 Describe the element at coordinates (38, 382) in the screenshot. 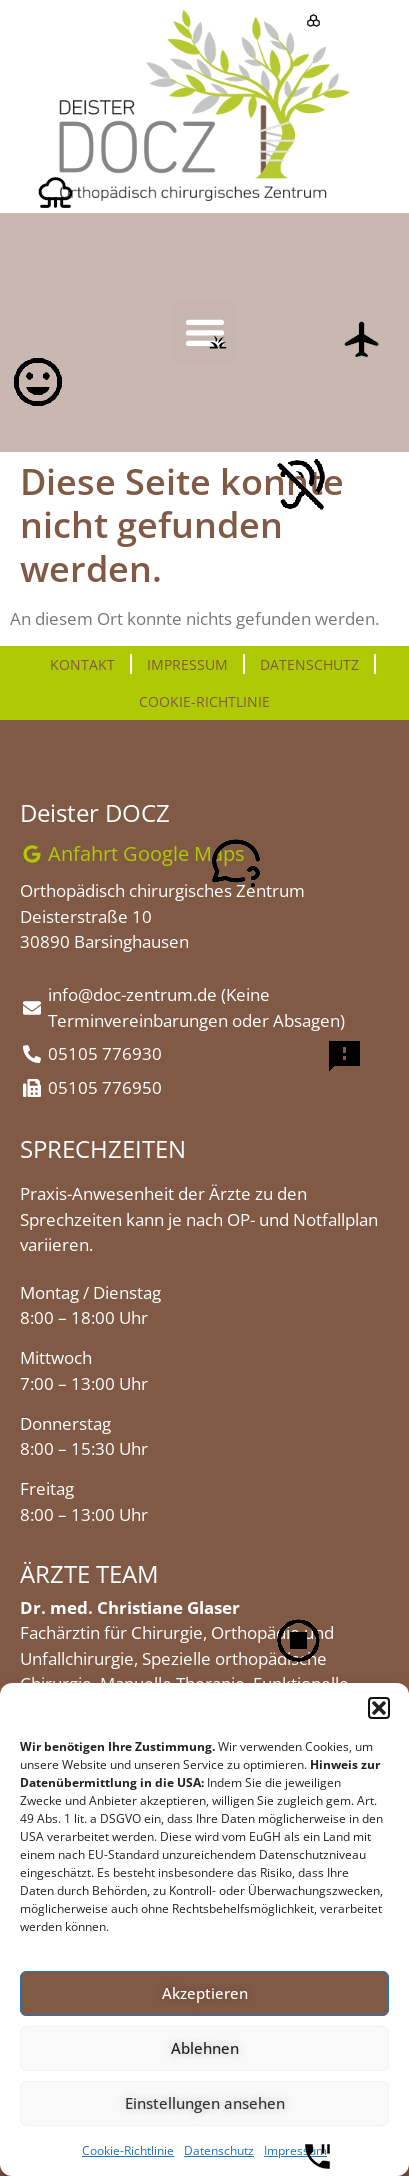

I see `set your mood or status` at that location.